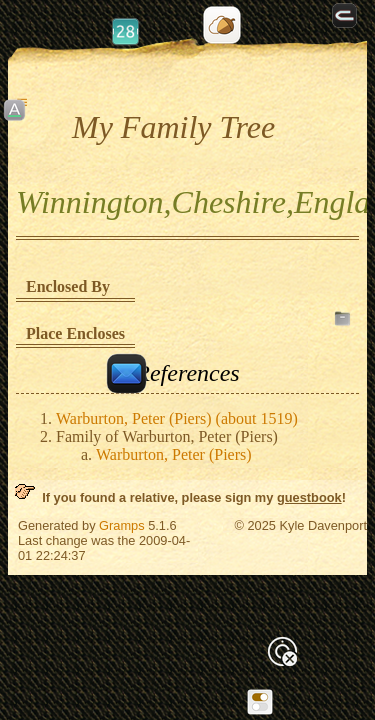 The height and width of the screenshot is (720, 375). What do you see at coordinates (125, 31) in the screenshot?
I see `open gnome calendar app` at bounding box center [125, 31].